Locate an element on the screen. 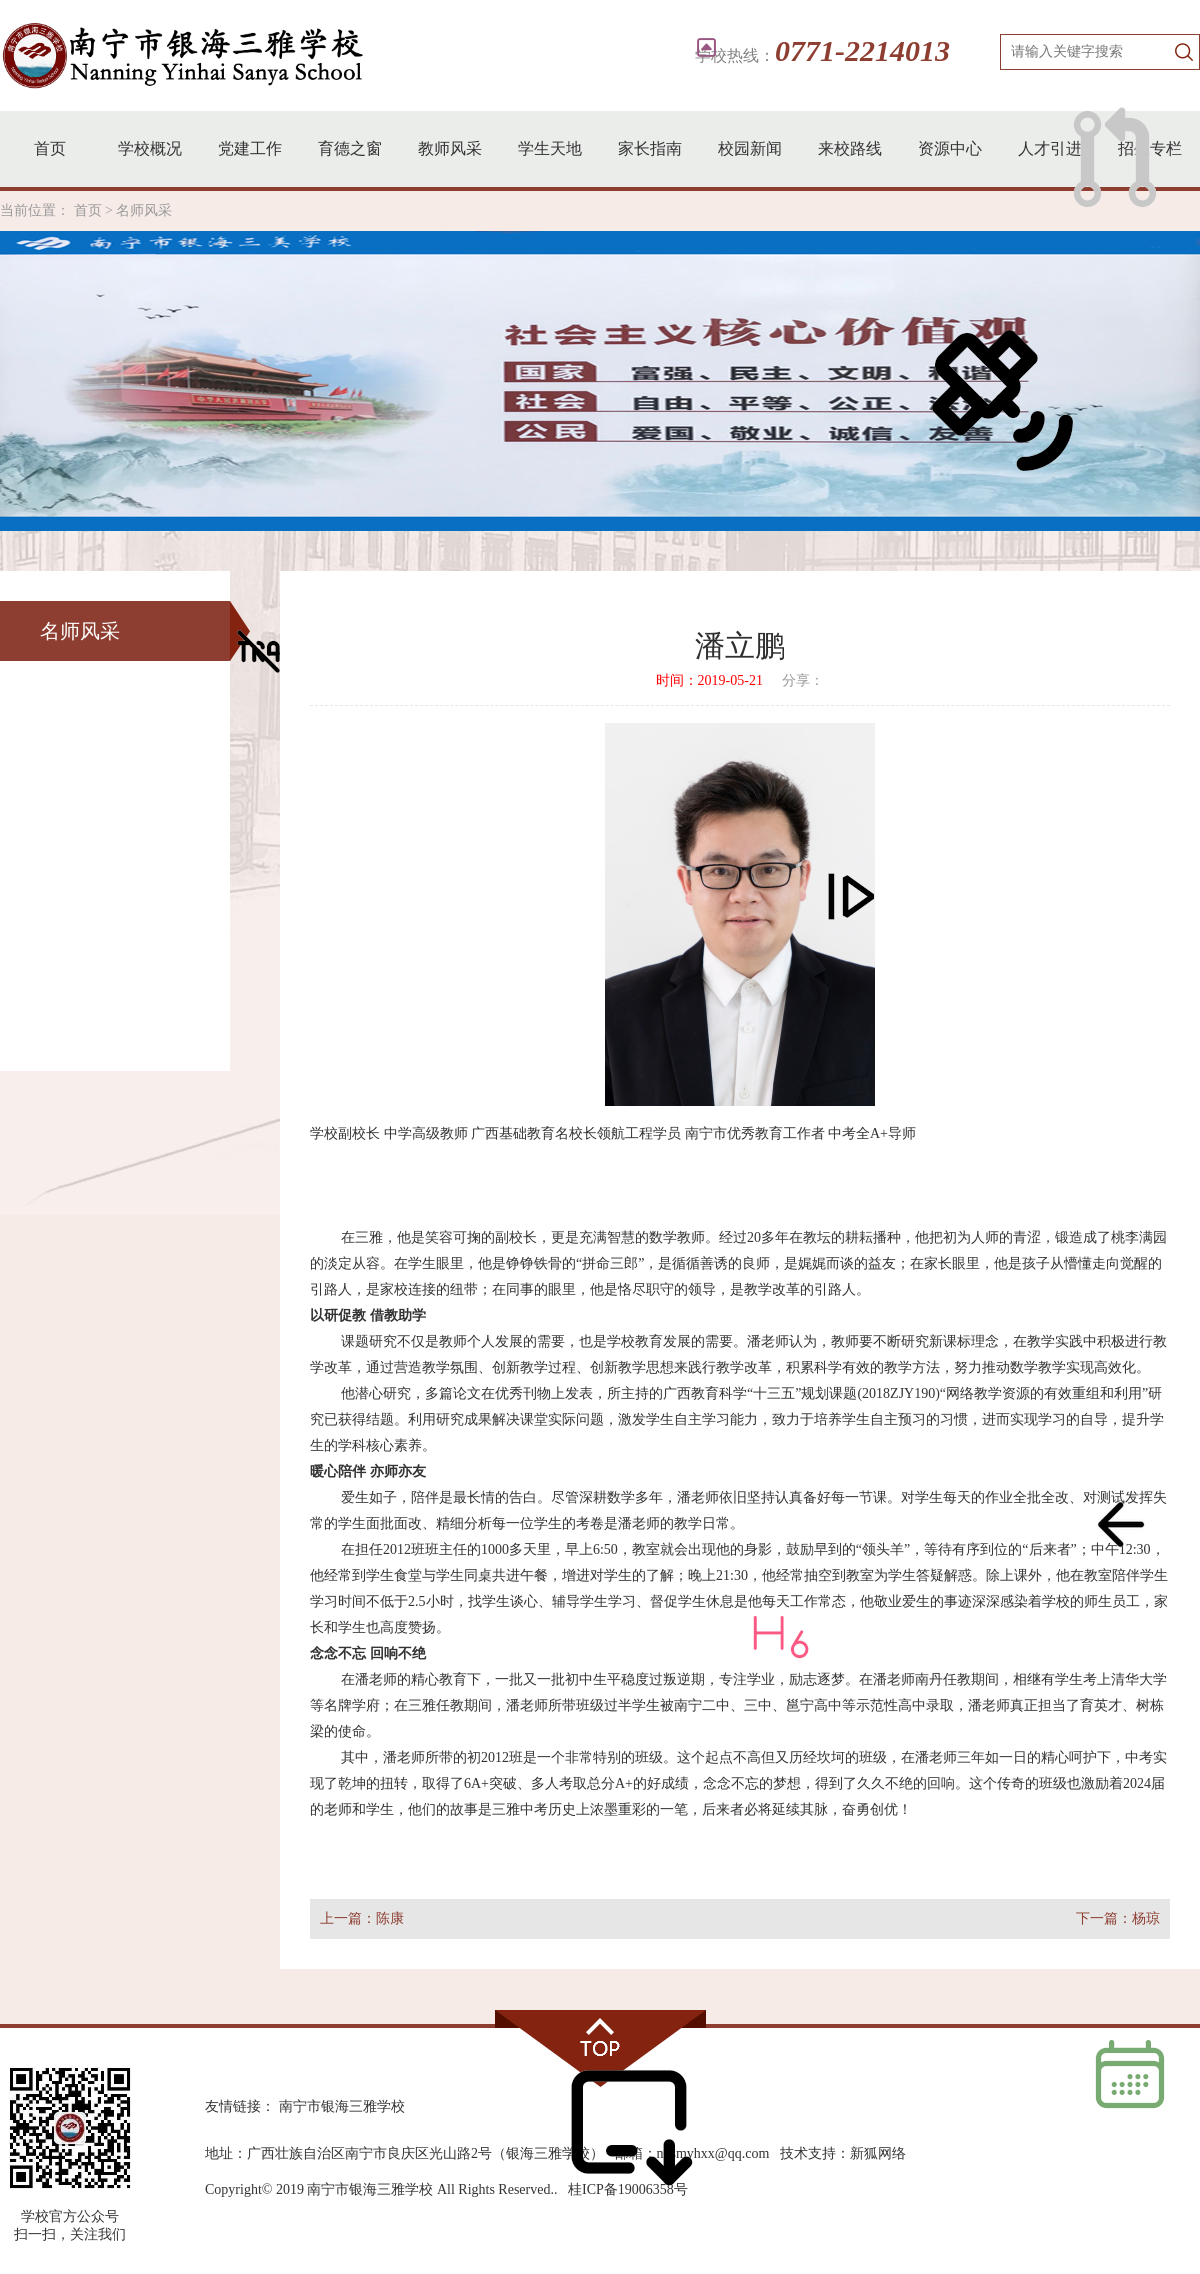 The image size is (1200, 2274). expand or collapse a section upward is located at coordinates (706, 47).